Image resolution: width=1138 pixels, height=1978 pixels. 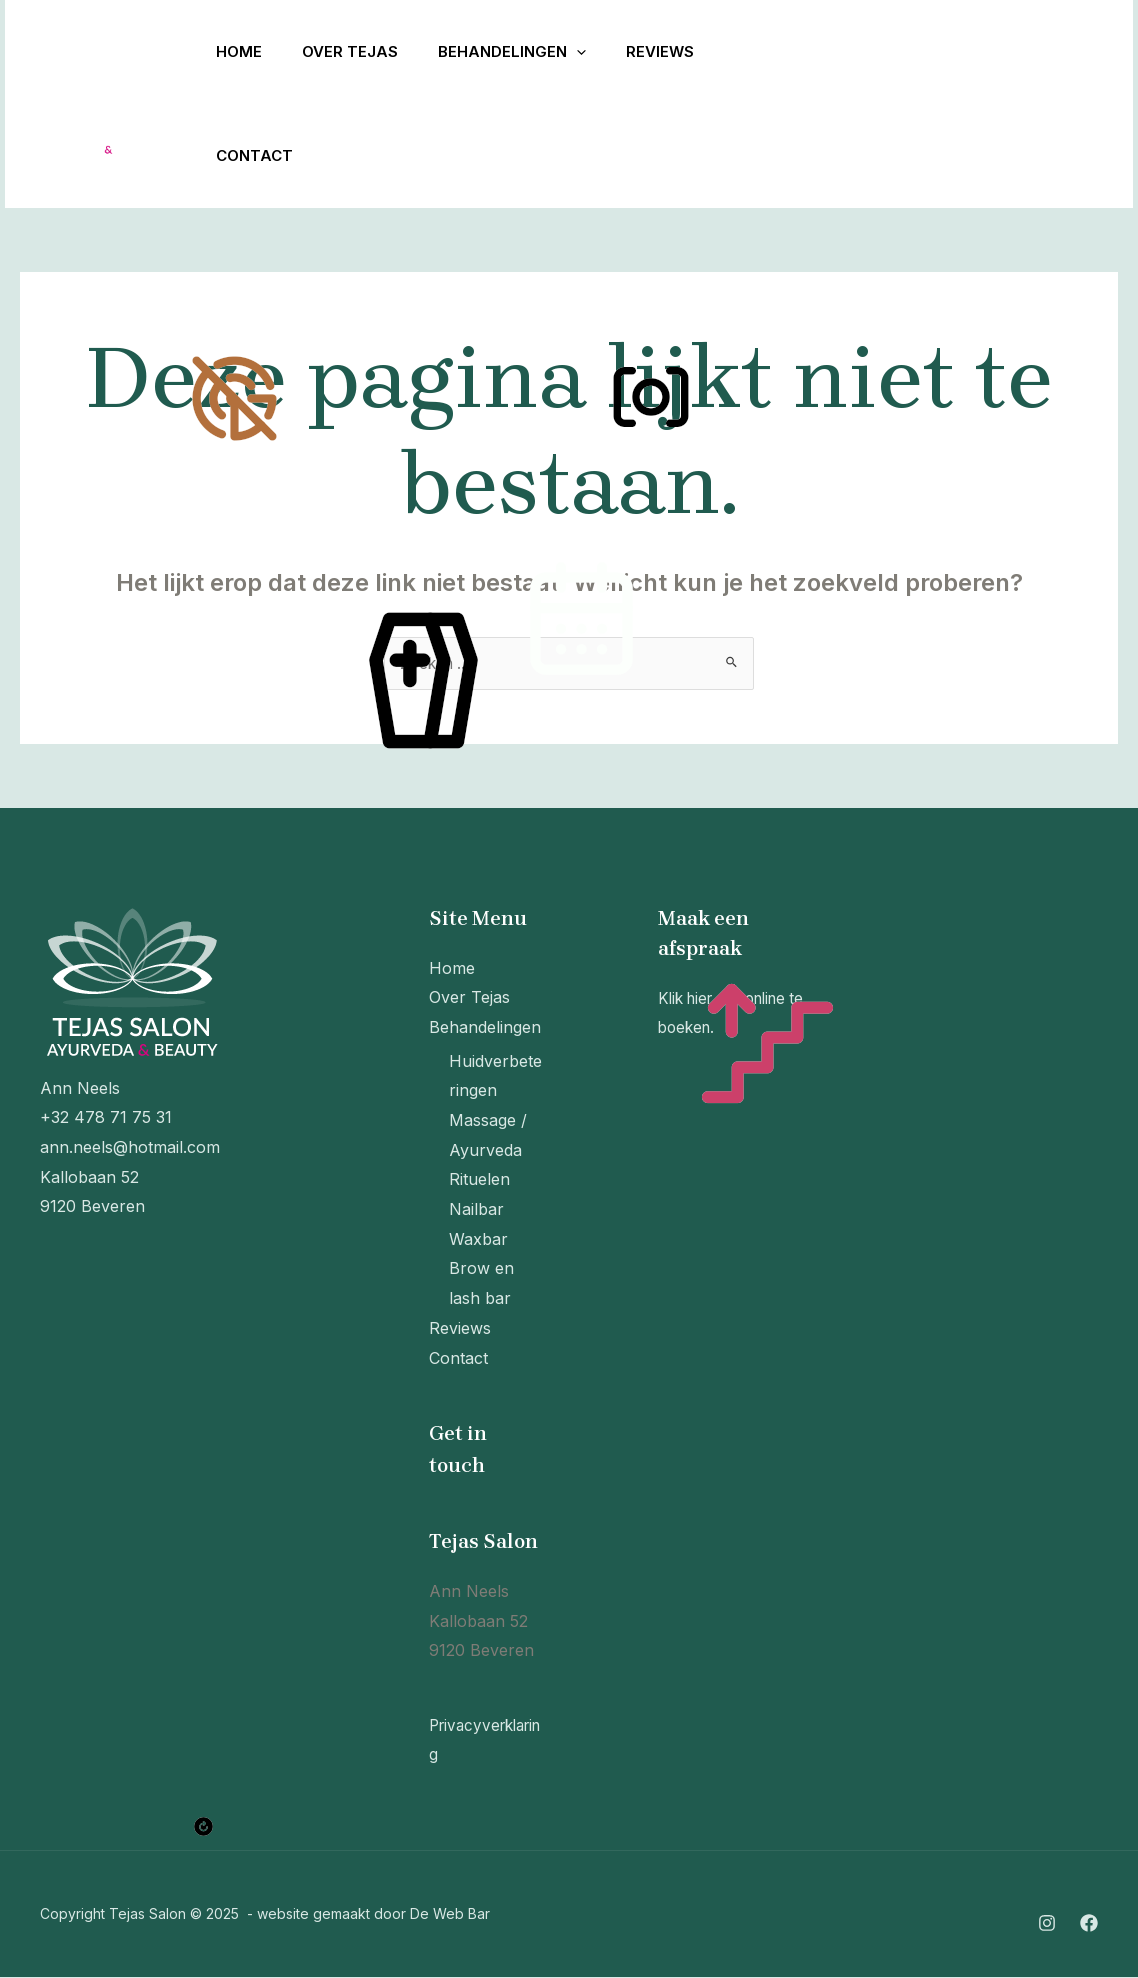 I want to click on refresh or reload content, so click(x=203, y=1826).